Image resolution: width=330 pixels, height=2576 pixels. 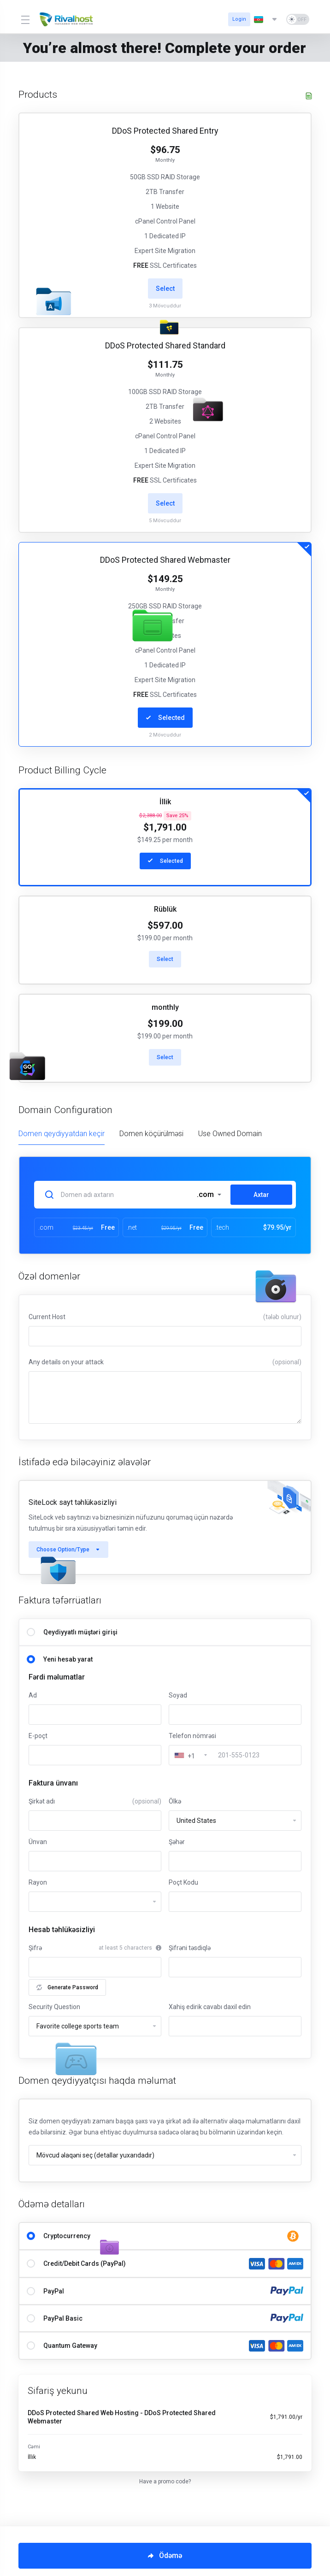 What do you see at coordinates (153, 625) in the screenshot?
I see `open desktop folder` at bounding box center [153, 625].